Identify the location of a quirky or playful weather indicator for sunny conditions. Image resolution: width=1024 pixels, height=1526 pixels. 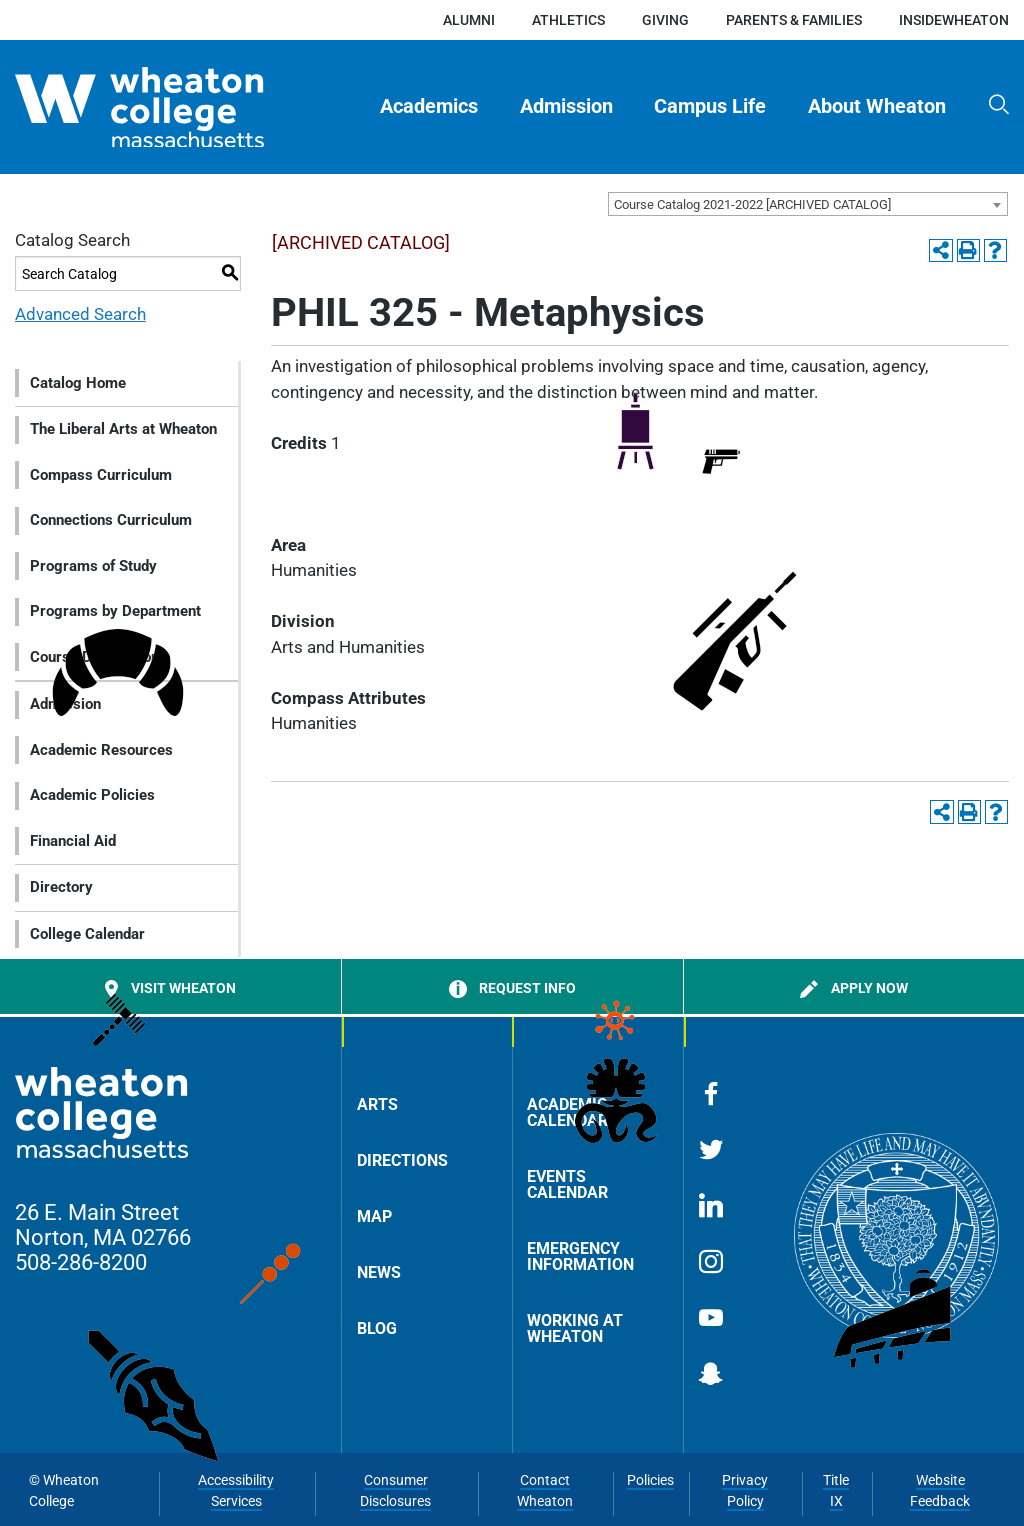
(615, 1020).